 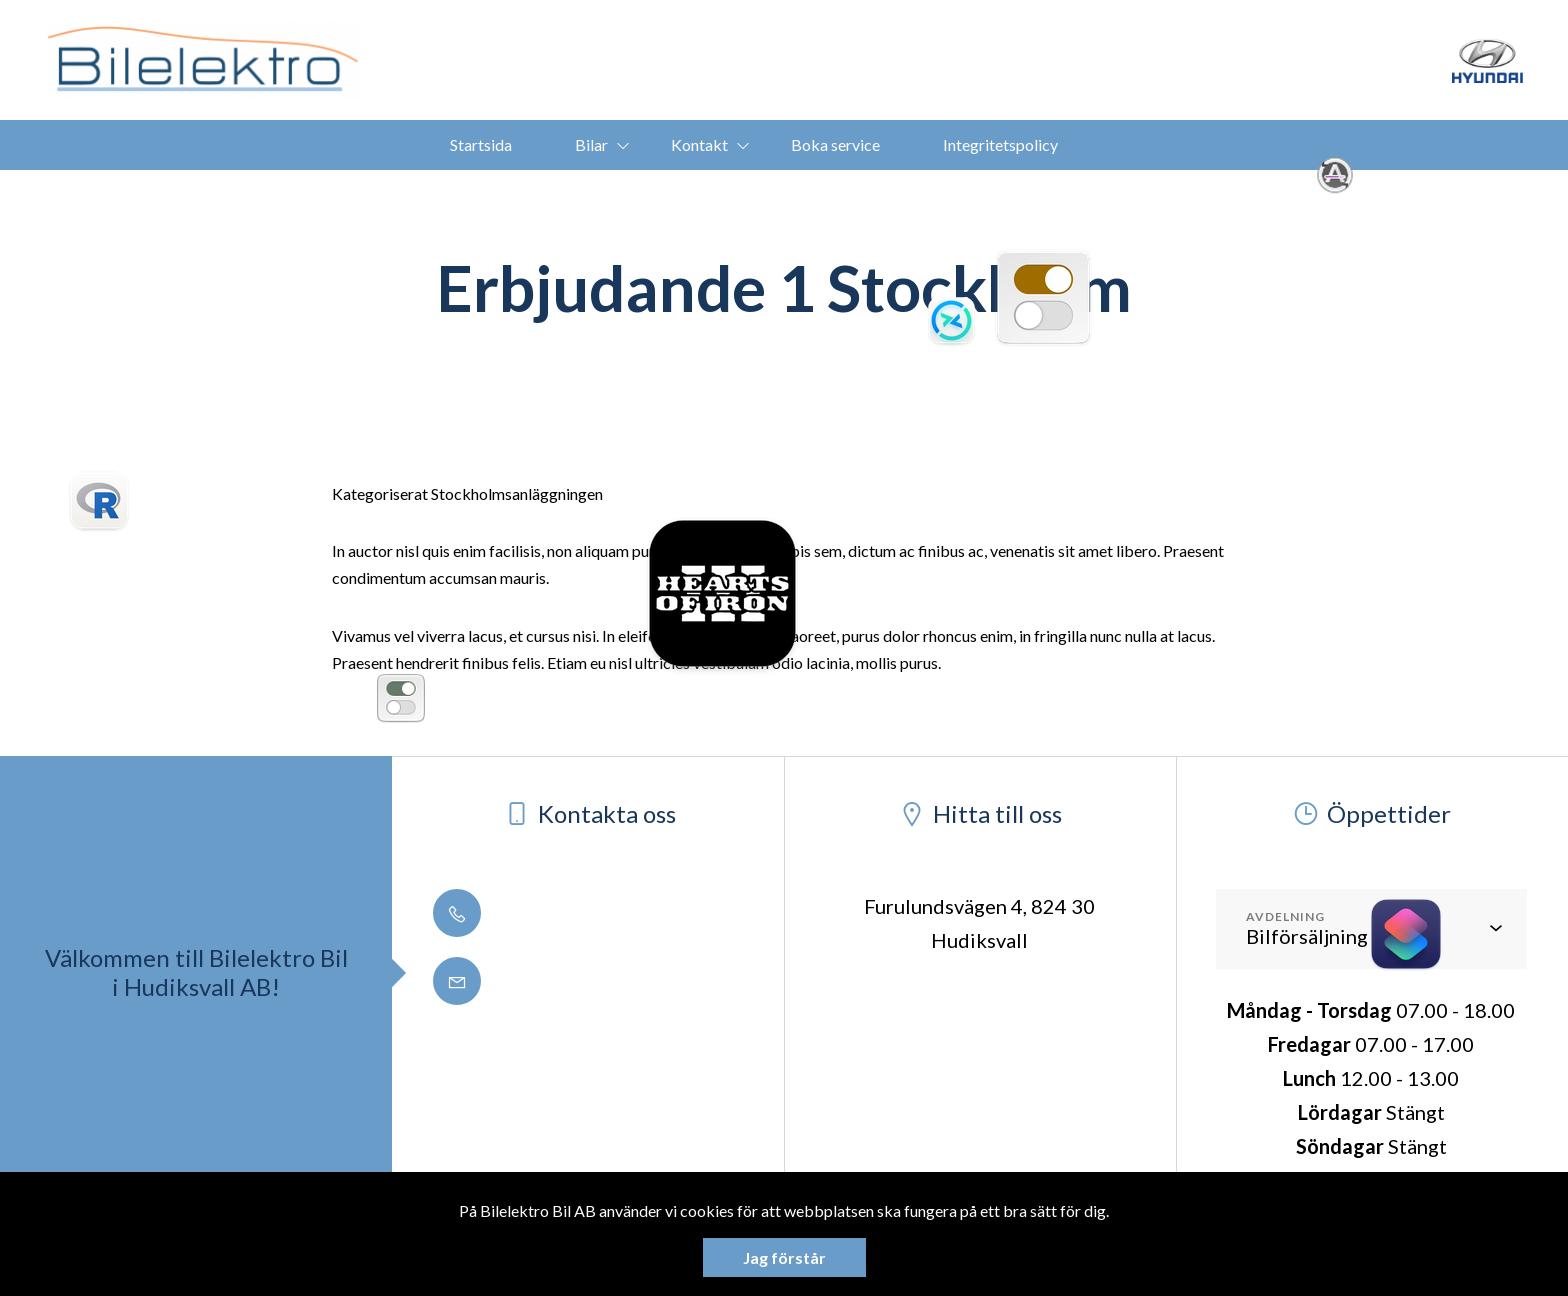 What do you see at coordinates (722, 593) in the screenshot?
I see `launch Hearts of Iron 3 strategy game` at bounding box center [722, 593].